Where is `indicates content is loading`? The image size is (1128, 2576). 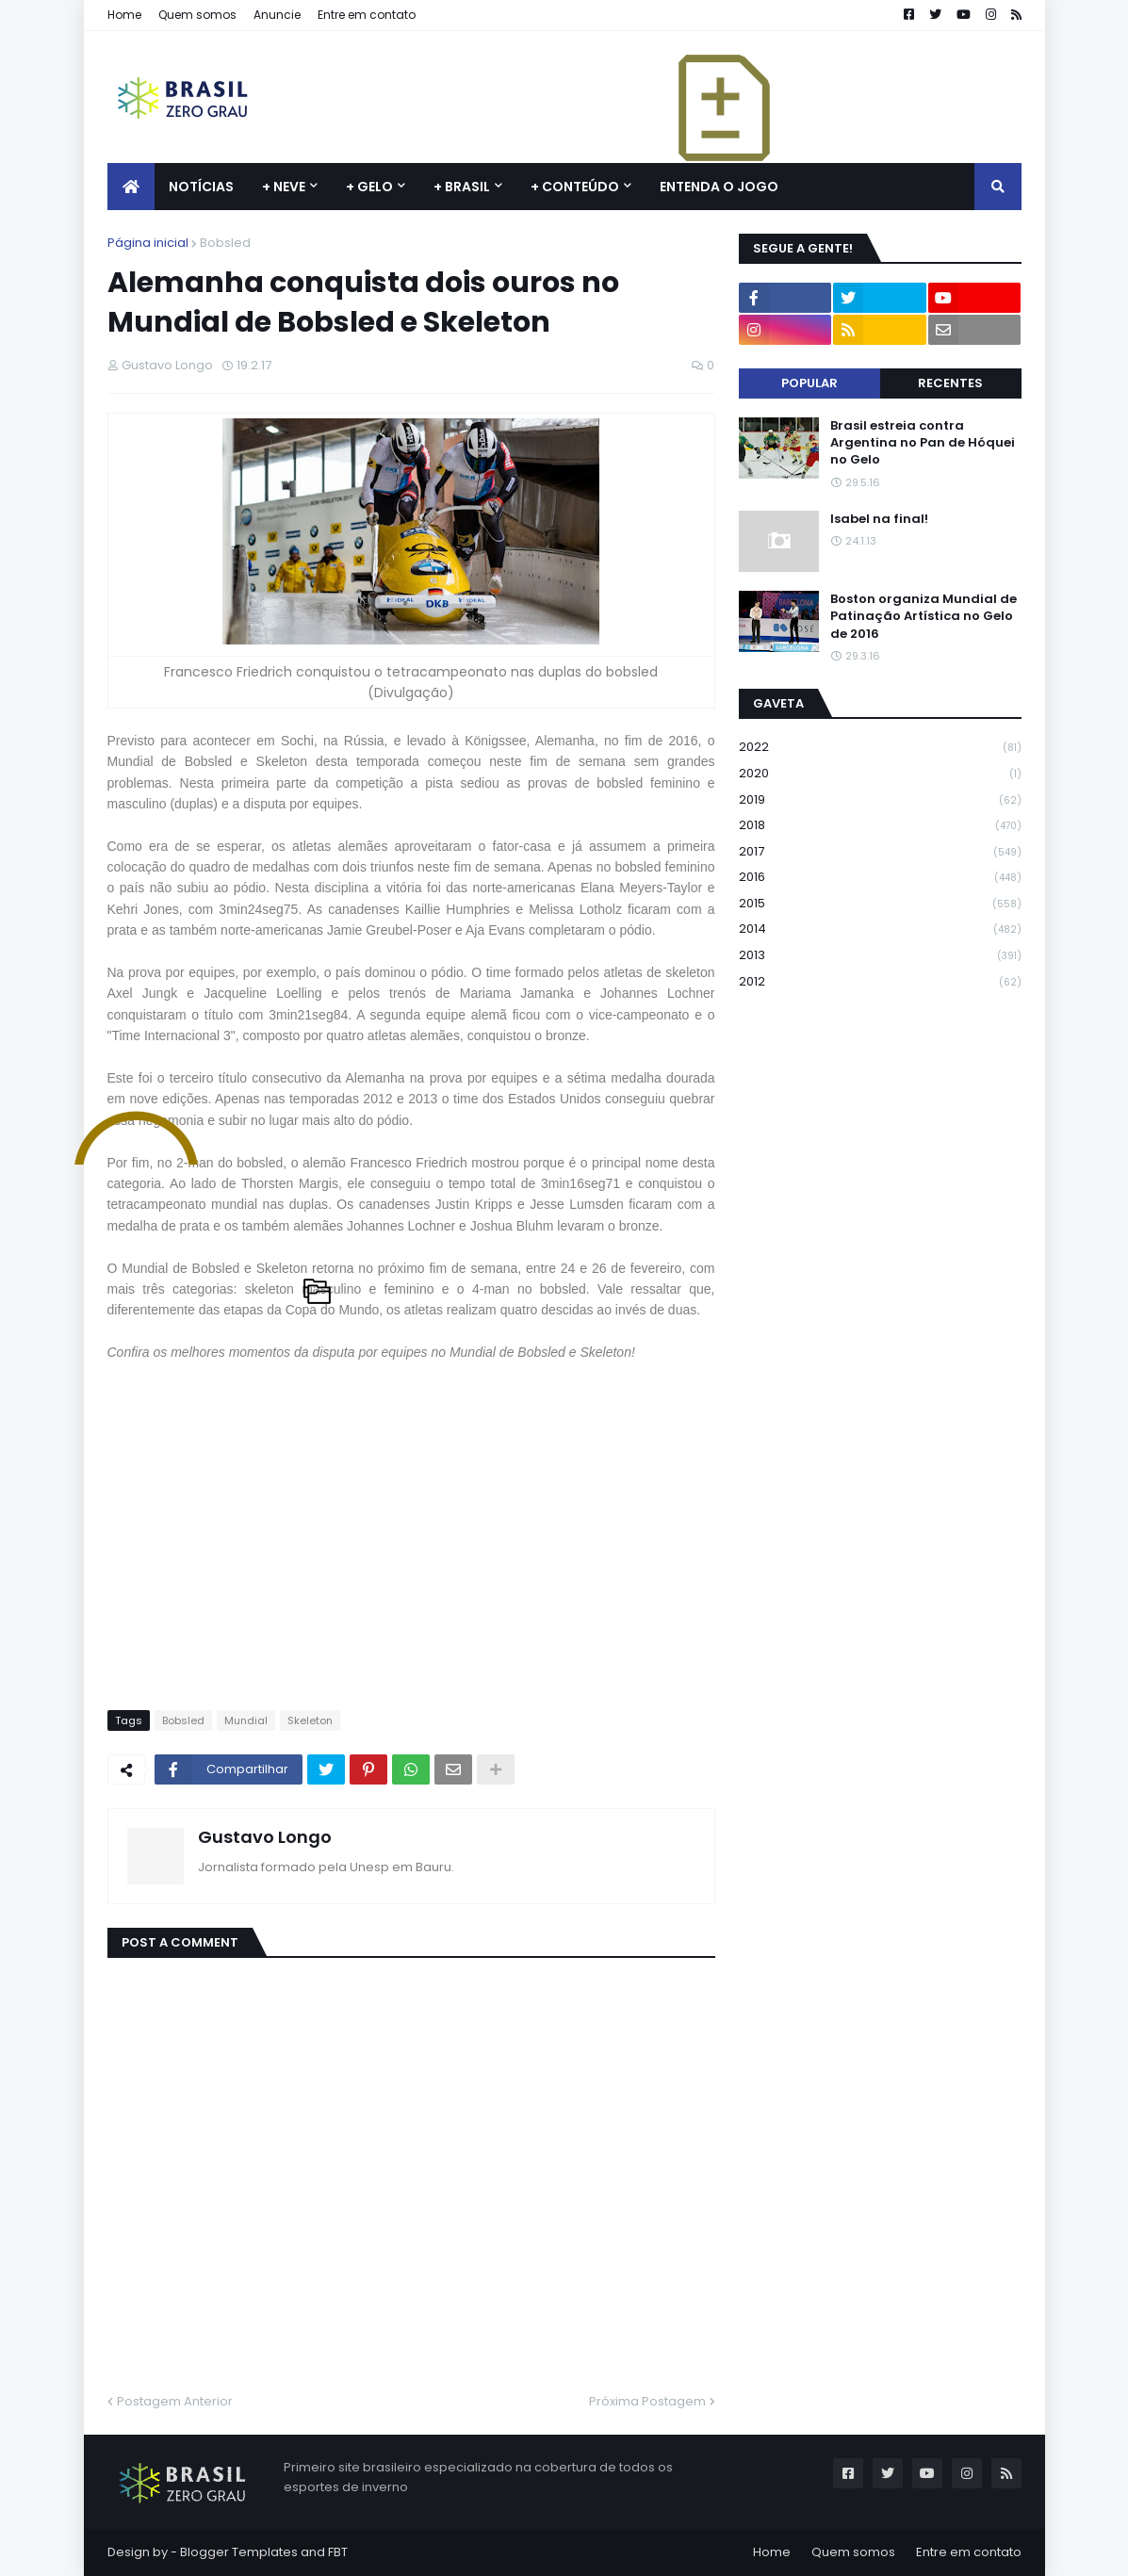
indicates content is loading is located at coordinates (136, 1173).